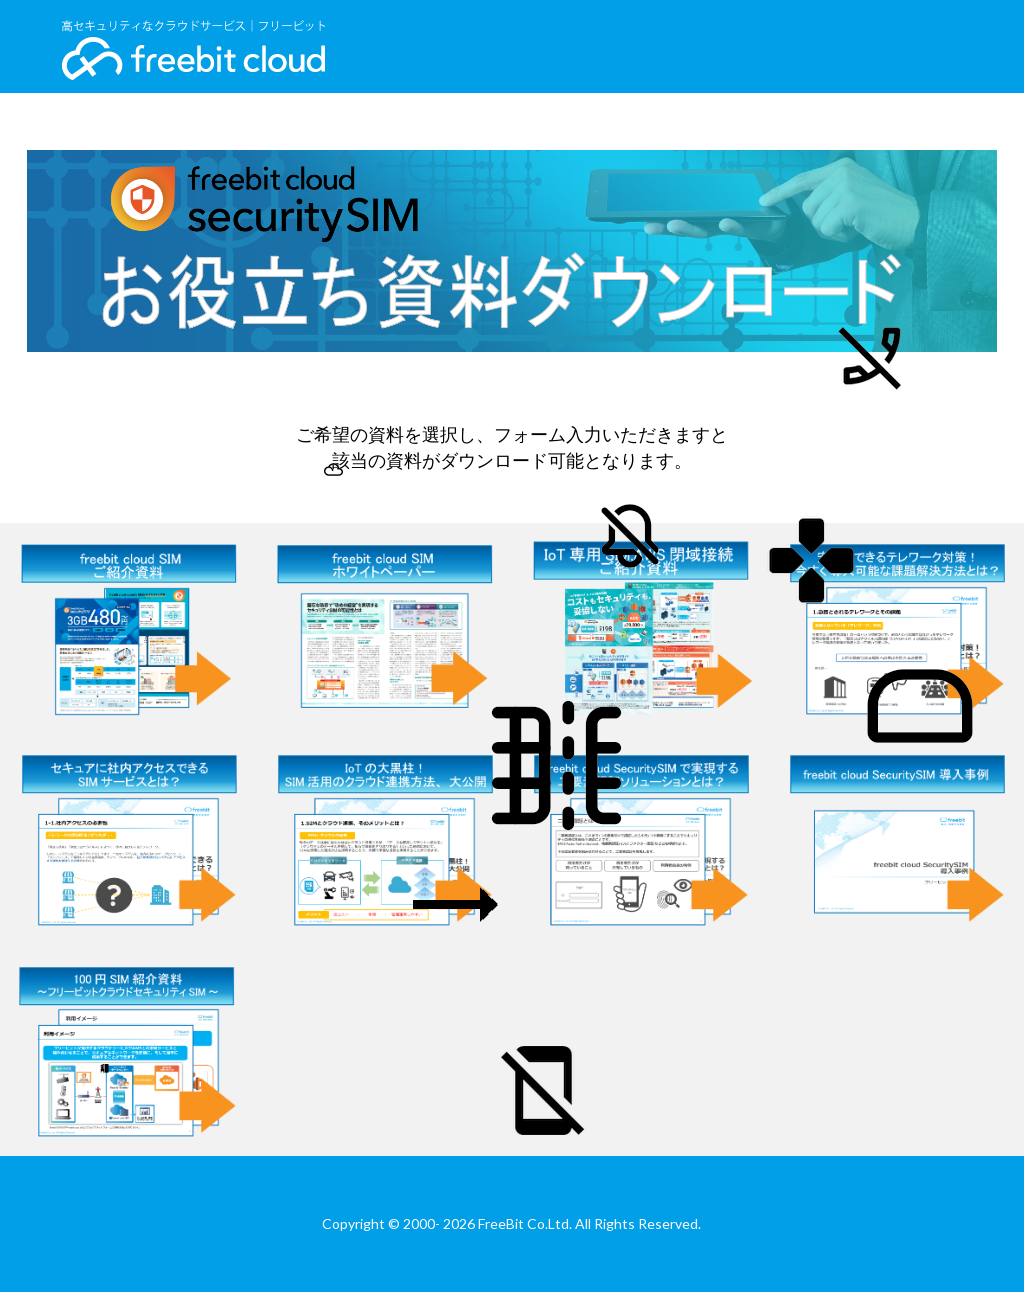 The width and height of the screenshot is (1024, 1292). What do you see at coordinates (872, 356) in the screenshot?
I see `phone calls are disabled or unavailable` at bounding box center [872, 356].